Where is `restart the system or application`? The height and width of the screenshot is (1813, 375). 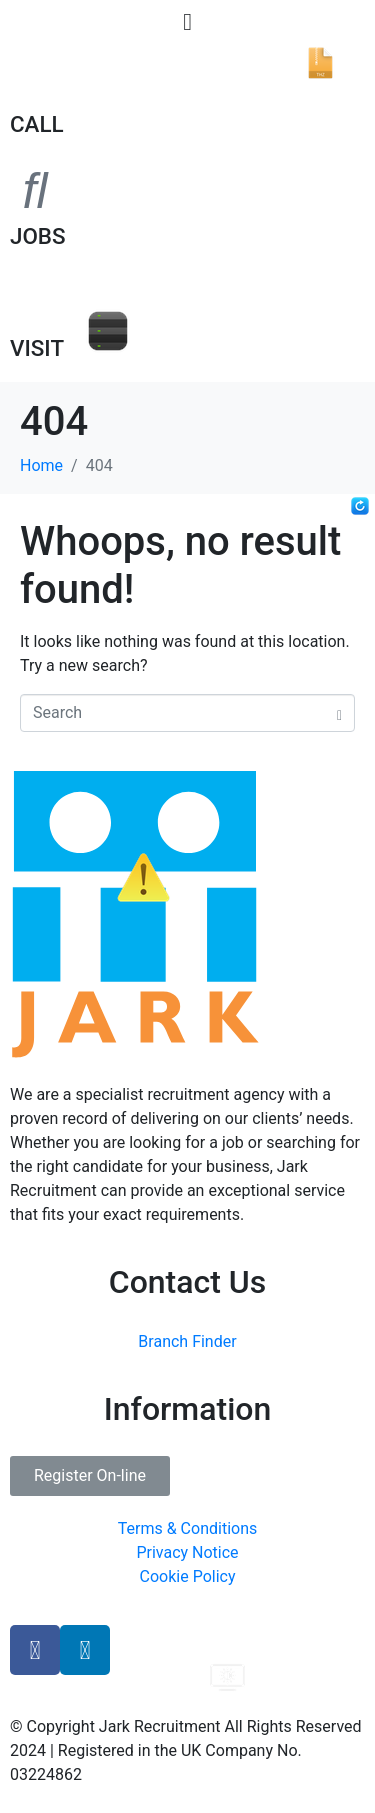
restart the system or application is located at coordinates (360, 506).